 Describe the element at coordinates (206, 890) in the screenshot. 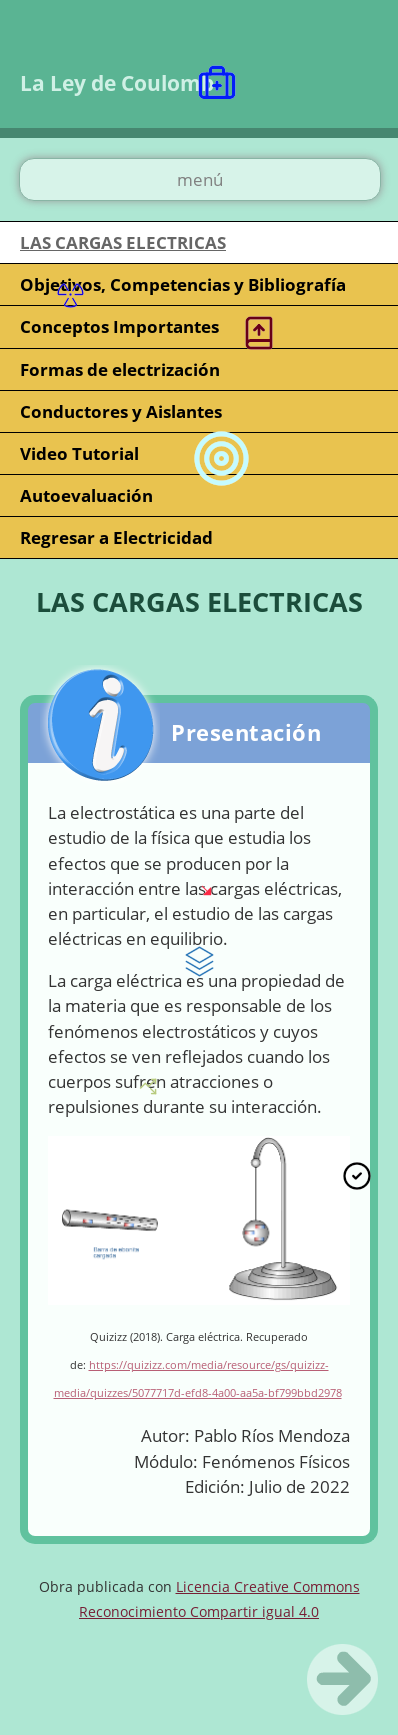

I see `navigate to the bottom-right corner` at that location.